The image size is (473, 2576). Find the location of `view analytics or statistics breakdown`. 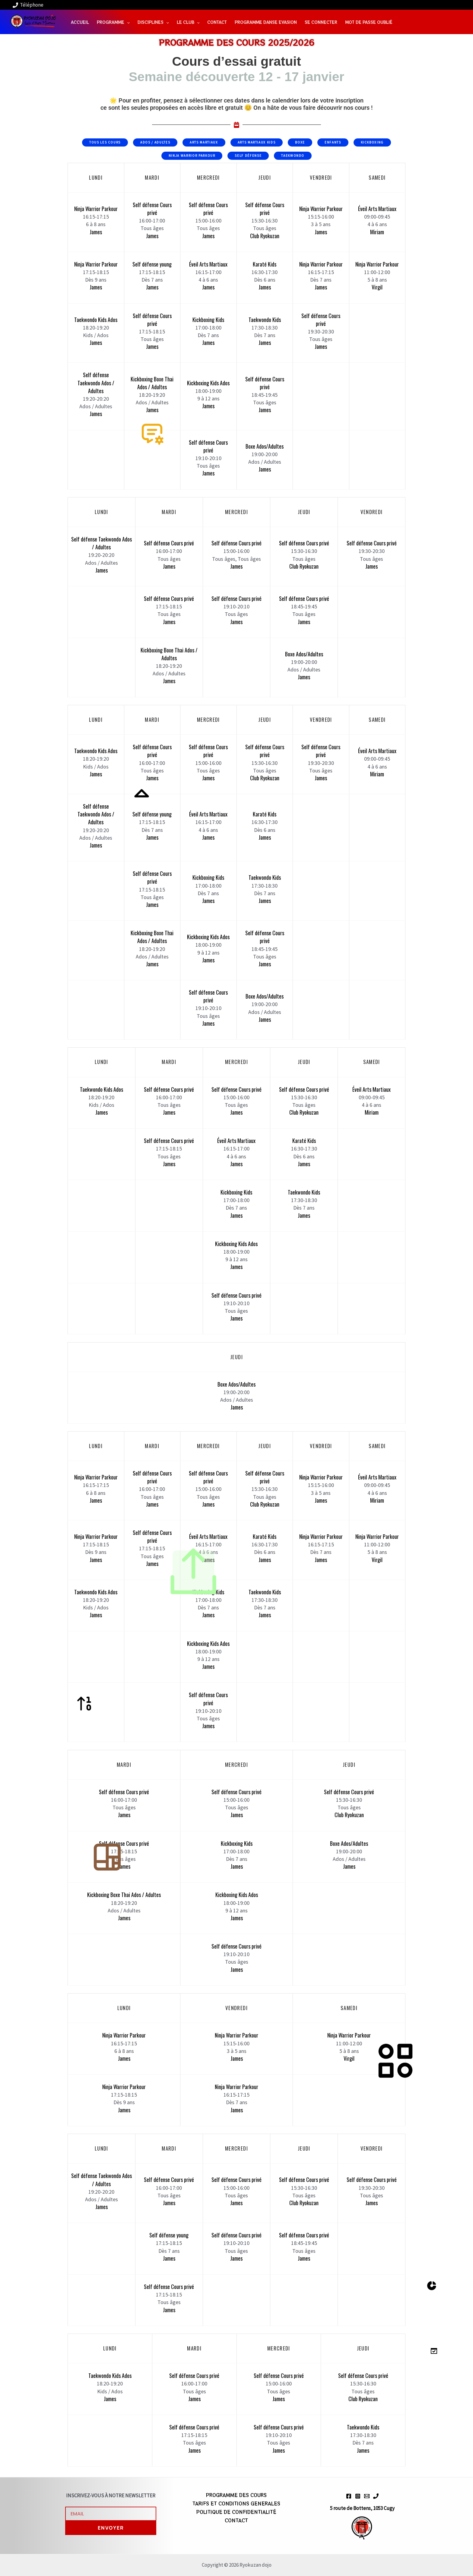

view analytics or statistics breakdown is located at coordinates (432, 2286).